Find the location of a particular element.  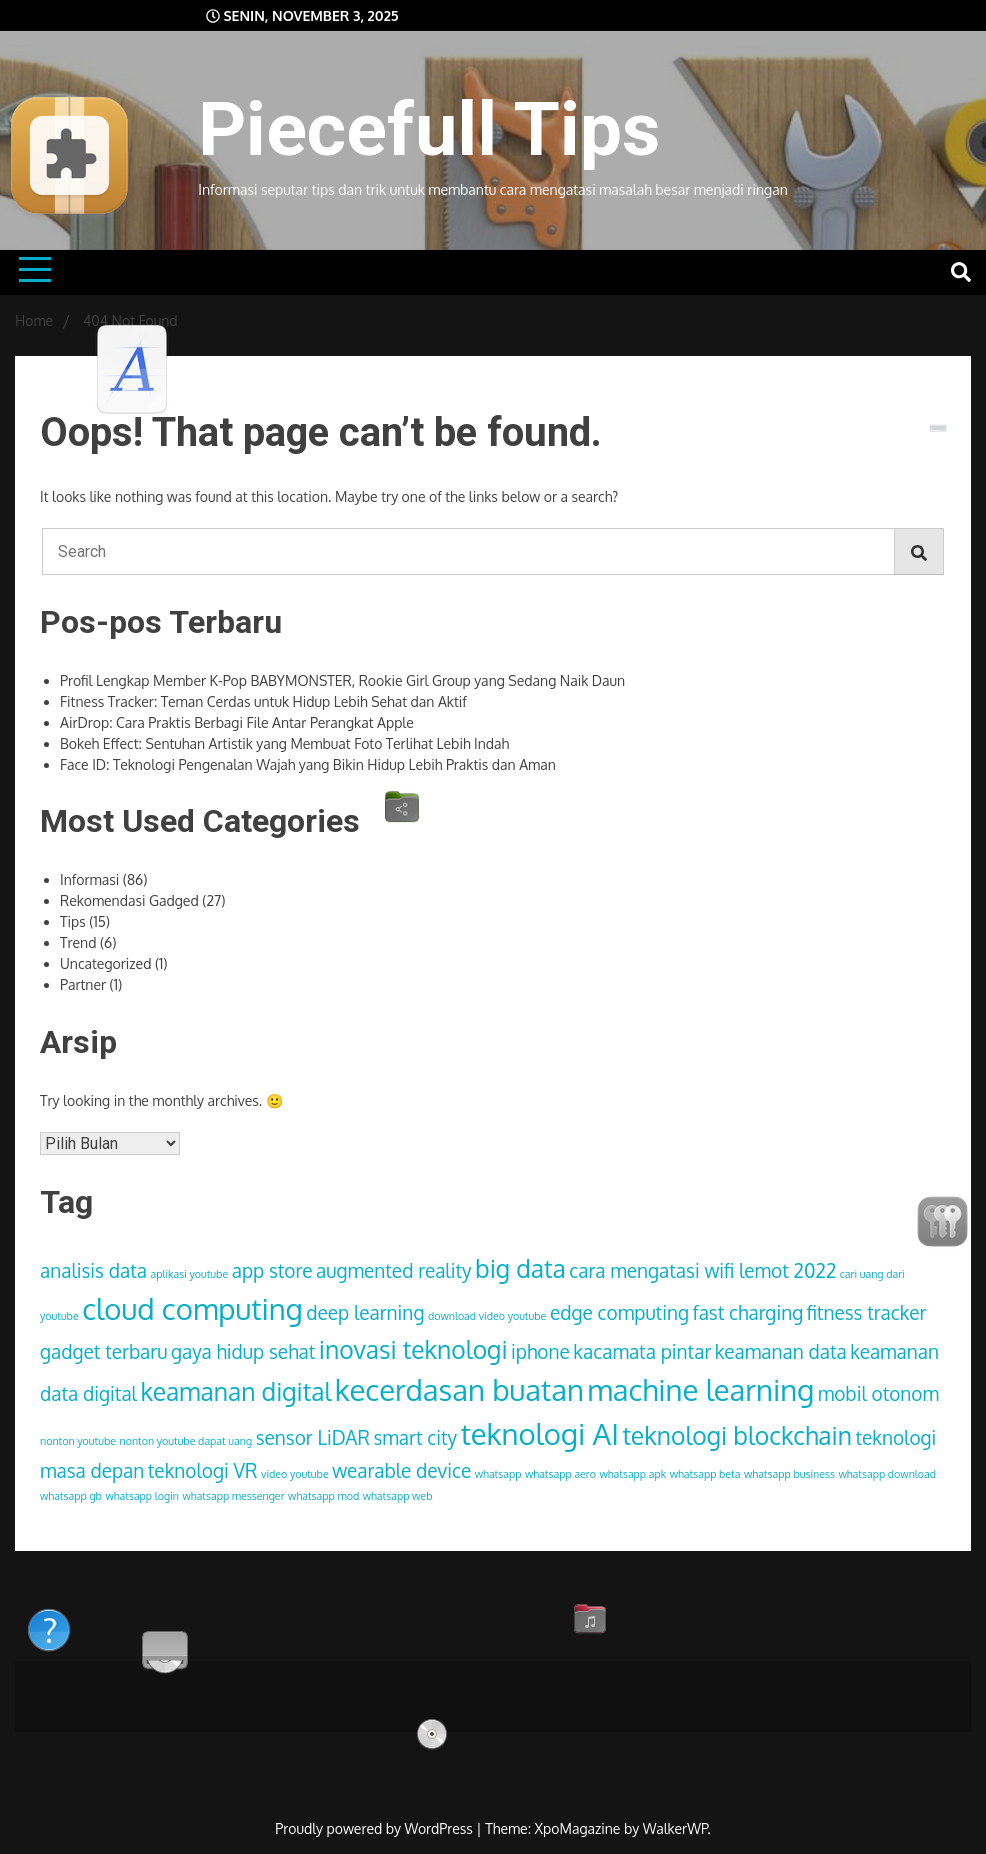

access your public shared folder is located at coordinates (402, 806).